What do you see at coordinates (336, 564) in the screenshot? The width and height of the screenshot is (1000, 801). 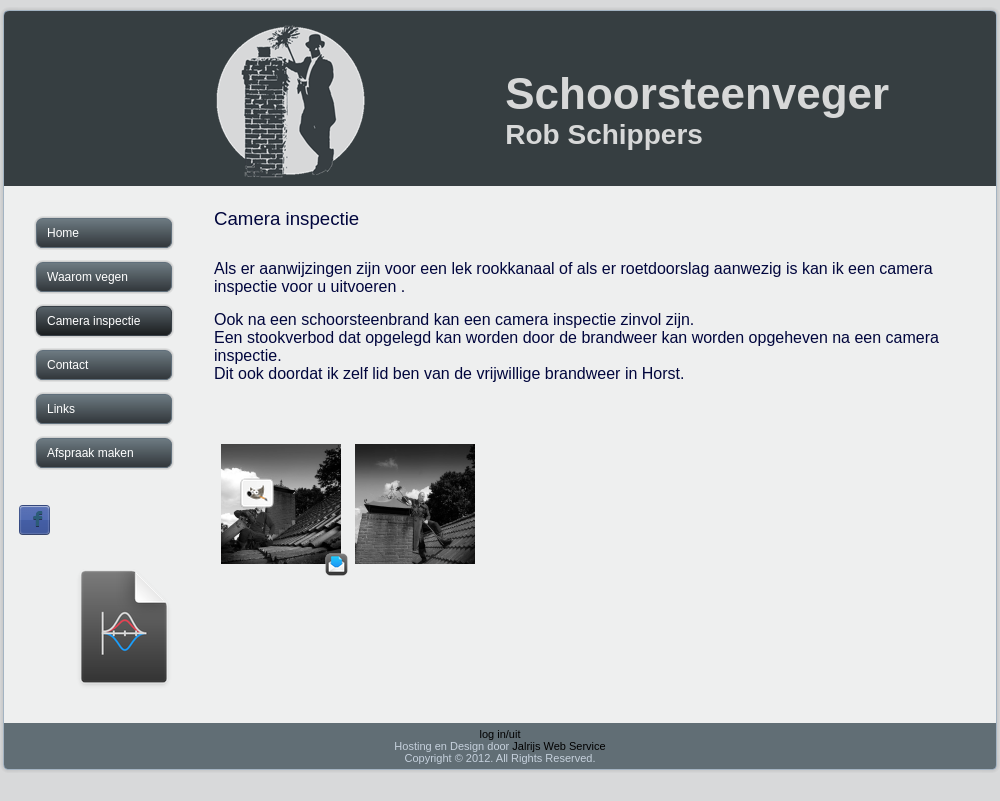 I see `open the mail app` at bounding box center [336, 564].